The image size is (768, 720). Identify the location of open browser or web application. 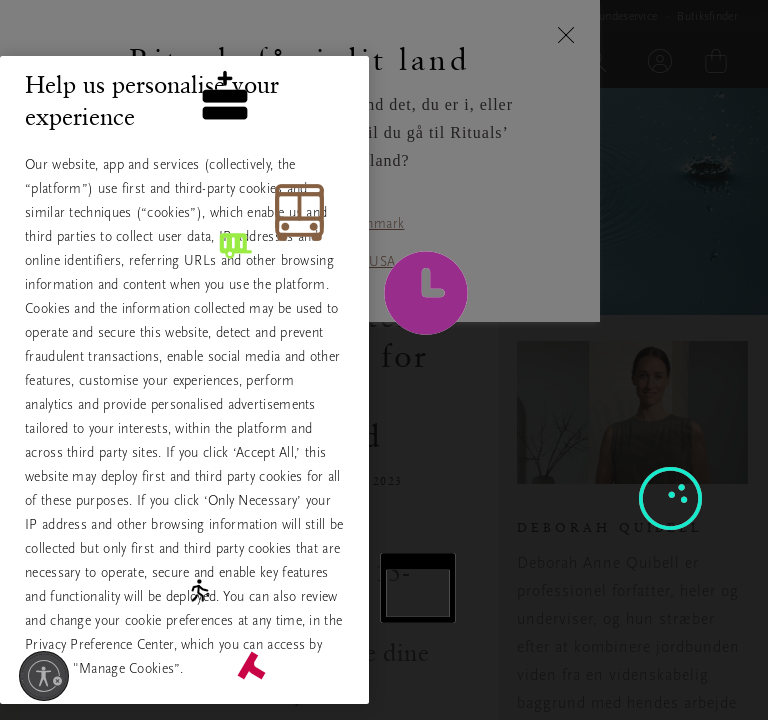
(418, 588).